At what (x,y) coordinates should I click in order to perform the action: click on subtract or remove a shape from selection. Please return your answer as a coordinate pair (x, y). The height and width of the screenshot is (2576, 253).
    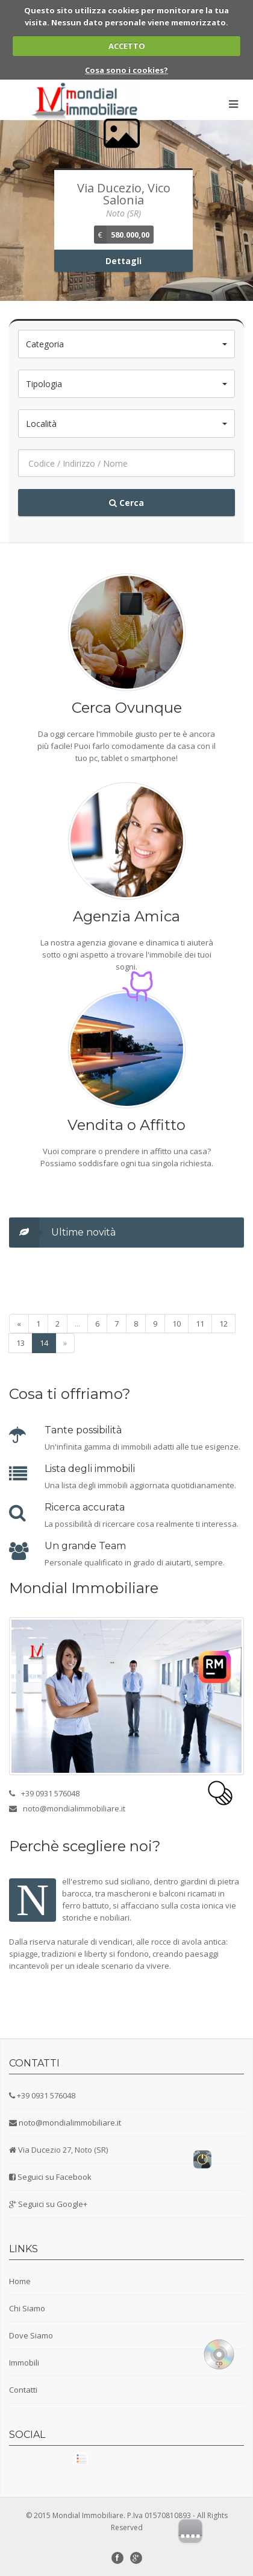
    Looking at the image, I should click on (220, 1793).